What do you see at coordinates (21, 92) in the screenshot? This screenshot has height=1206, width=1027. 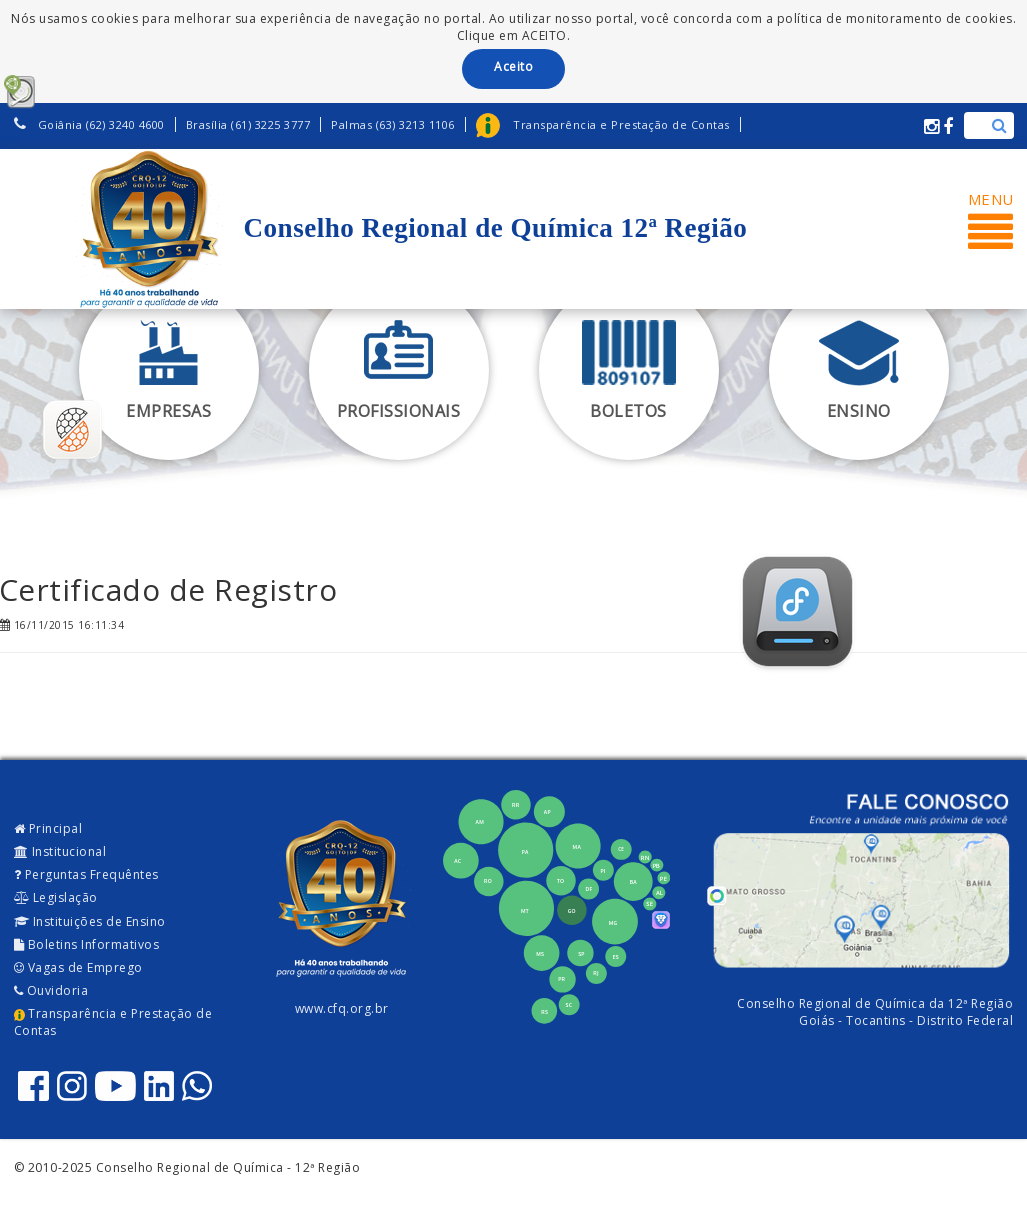 I see `launch the ubiquity installer for ubuntu` at bounding box center [21, 92].